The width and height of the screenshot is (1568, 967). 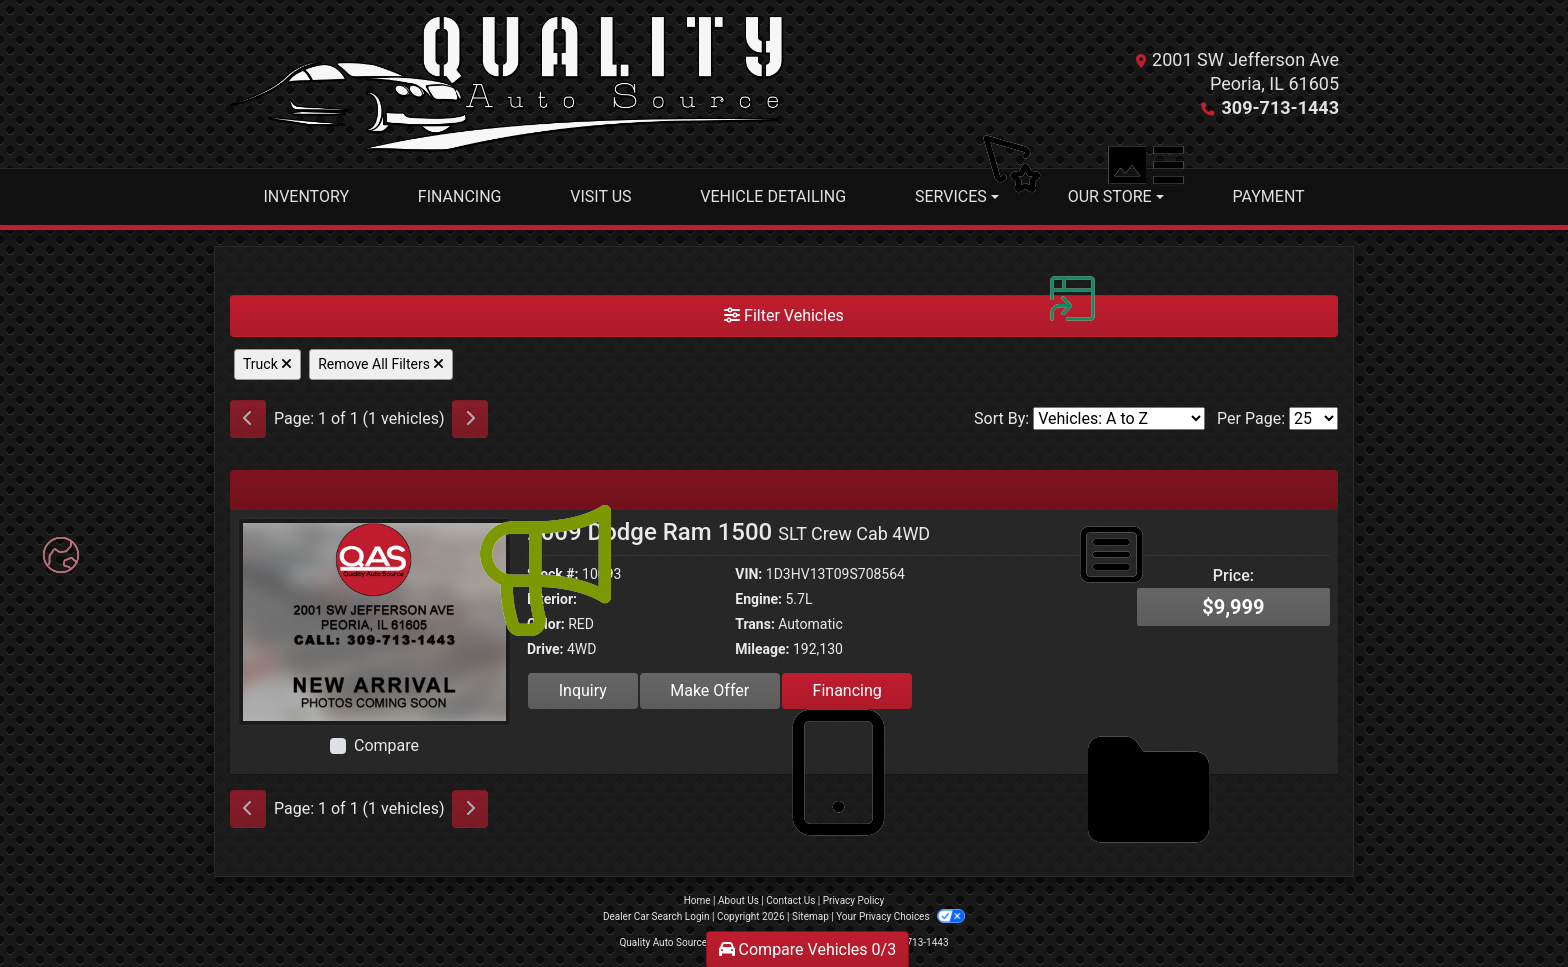 What do you see at coordinates (1111, 554) in the screenshot?
I see `view article or document content` at bounding box center [1111, 554].